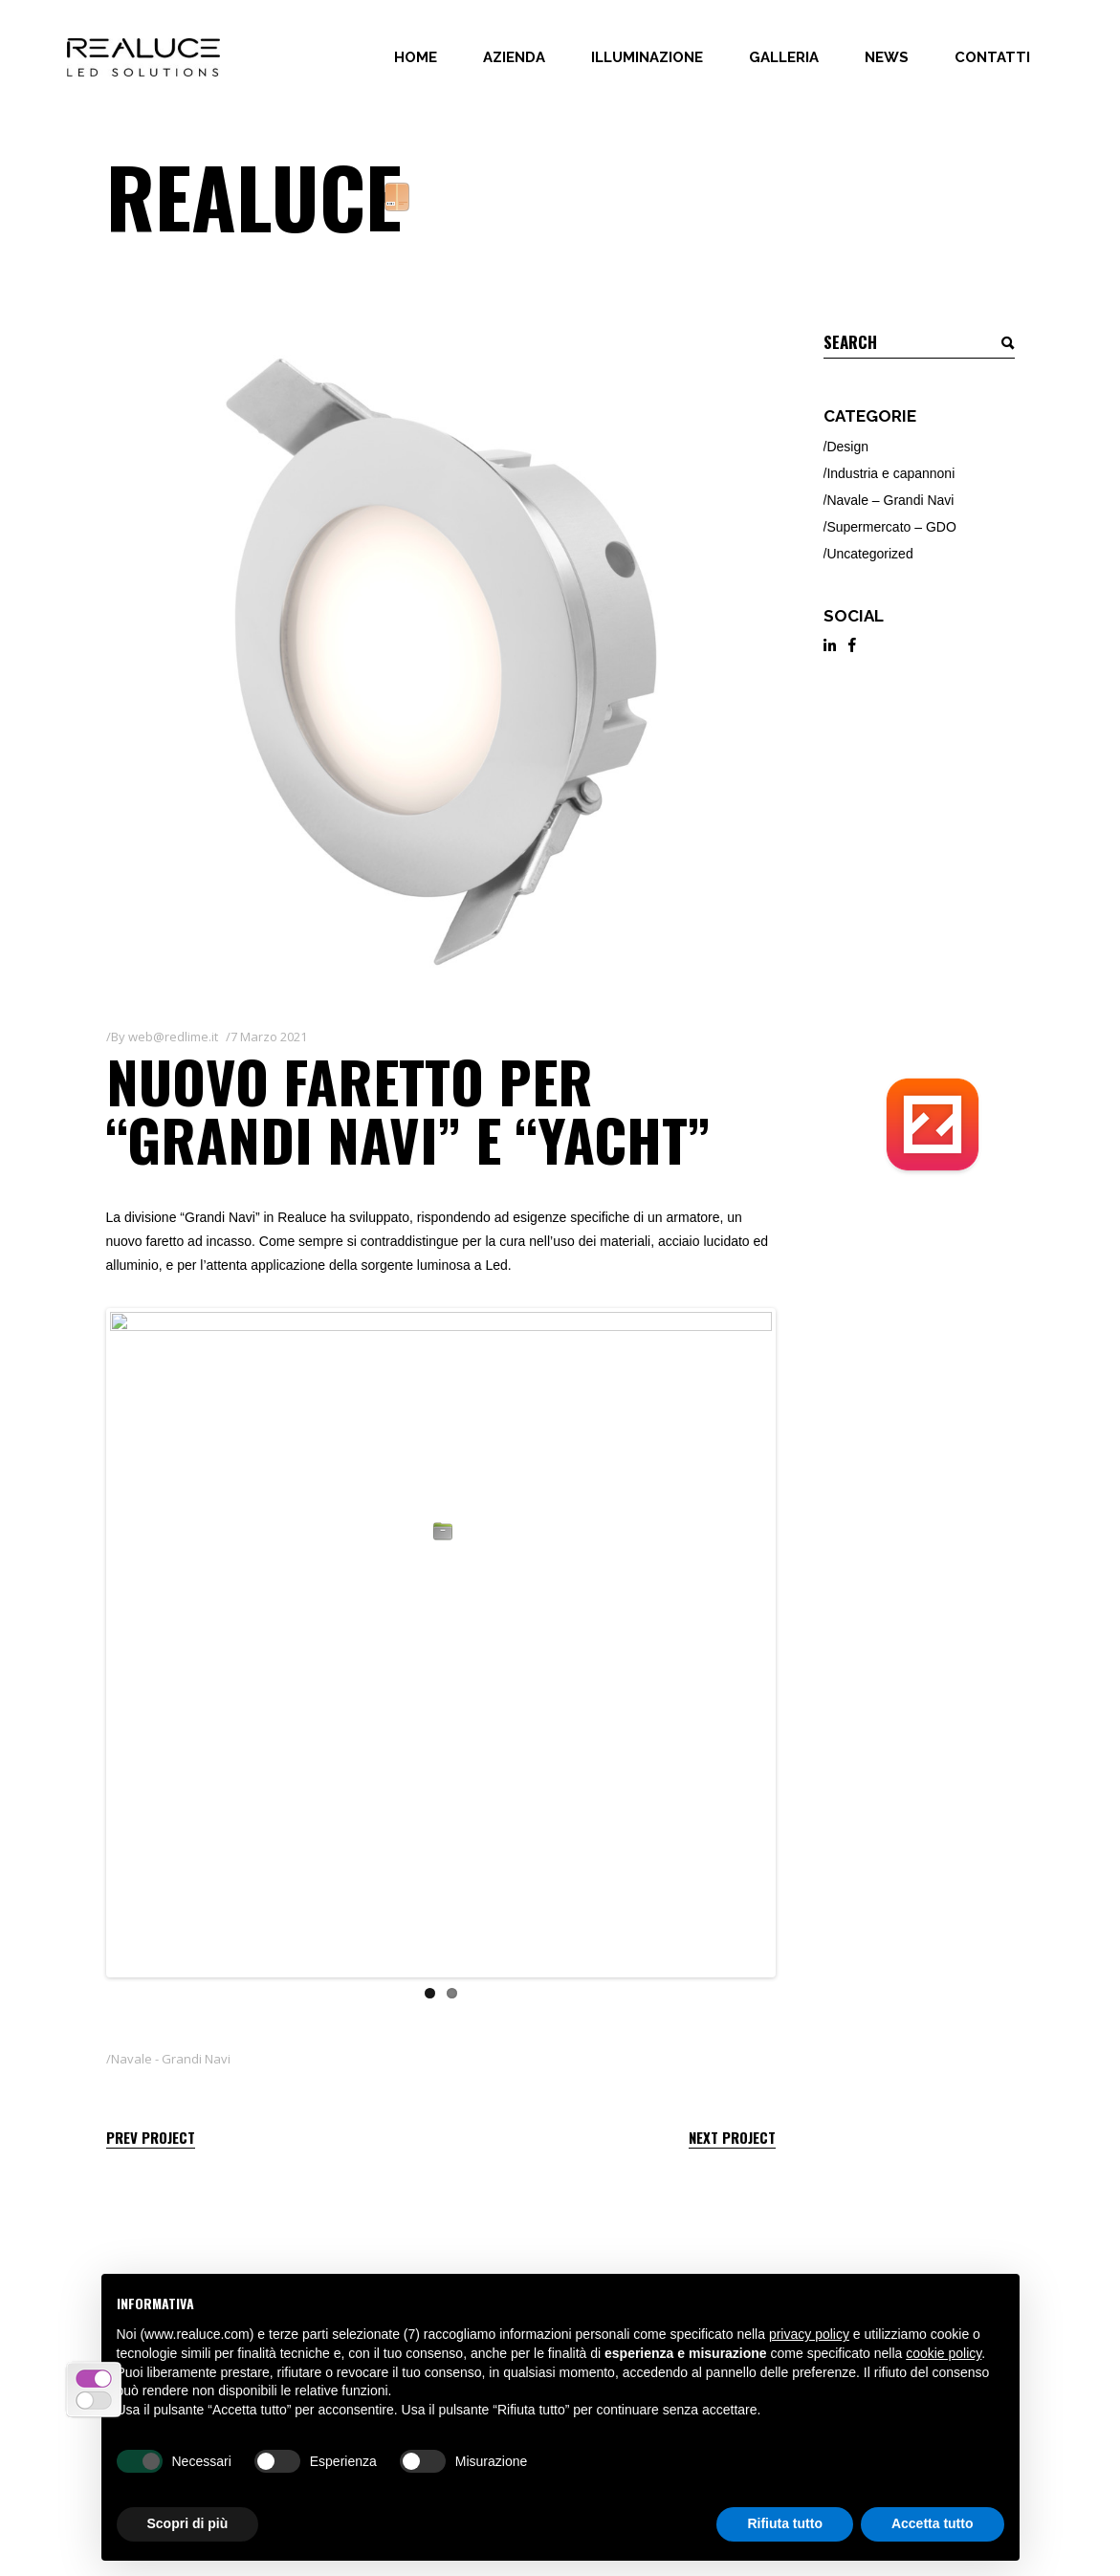  I want to click on open the file manager application, so click(443, 1531).